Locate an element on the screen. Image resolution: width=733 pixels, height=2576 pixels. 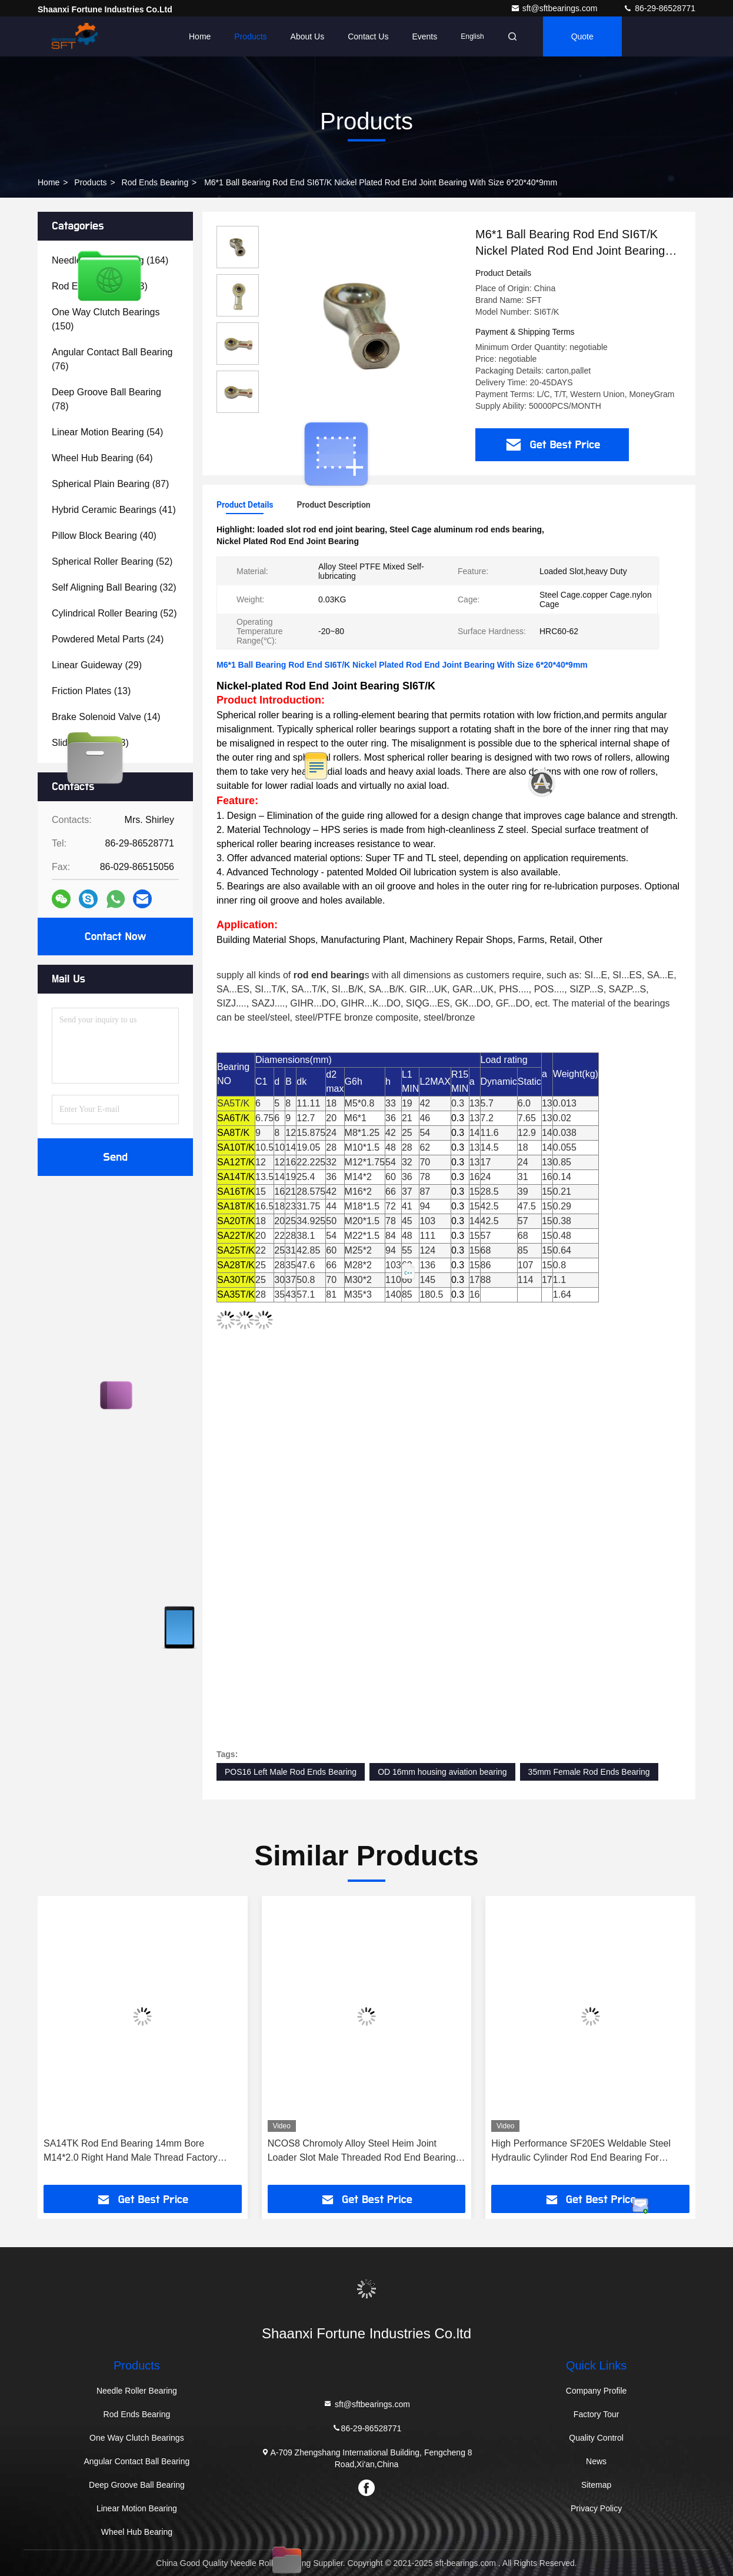
open the notes application is located at coordinates (316, 766).